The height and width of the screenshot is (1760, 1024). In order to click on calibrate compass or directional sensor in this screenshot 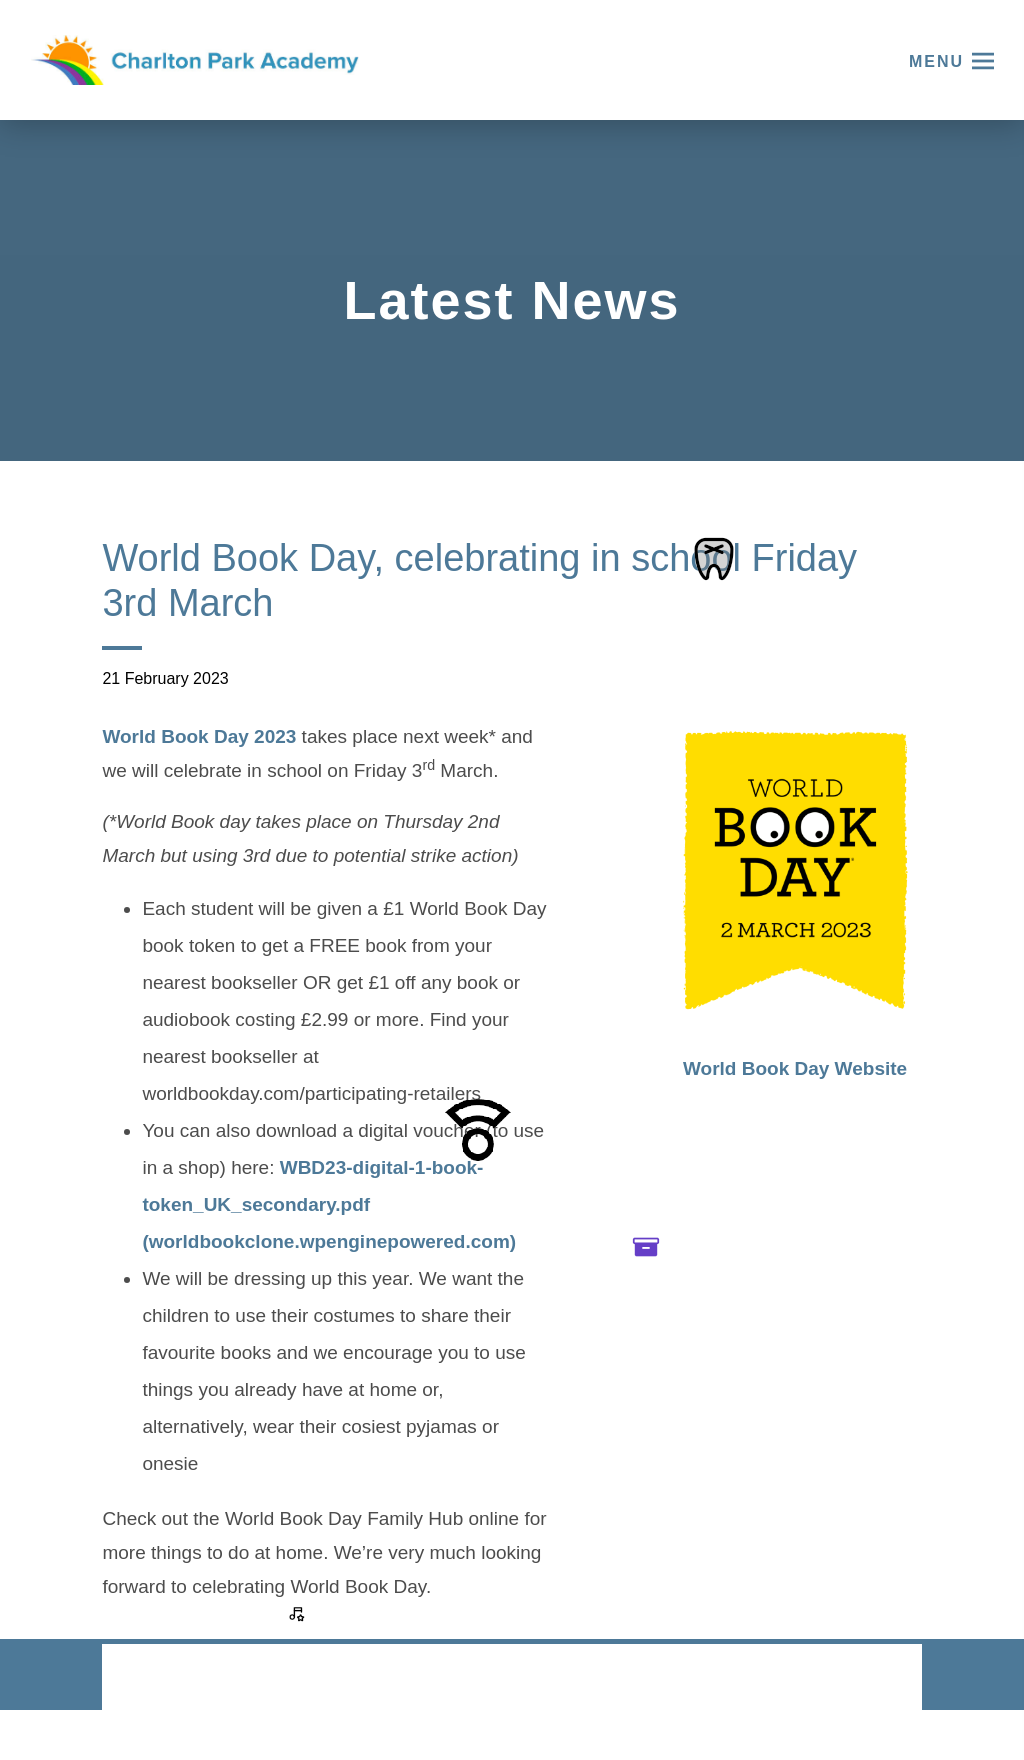, I will do `click(478, 1128)`.